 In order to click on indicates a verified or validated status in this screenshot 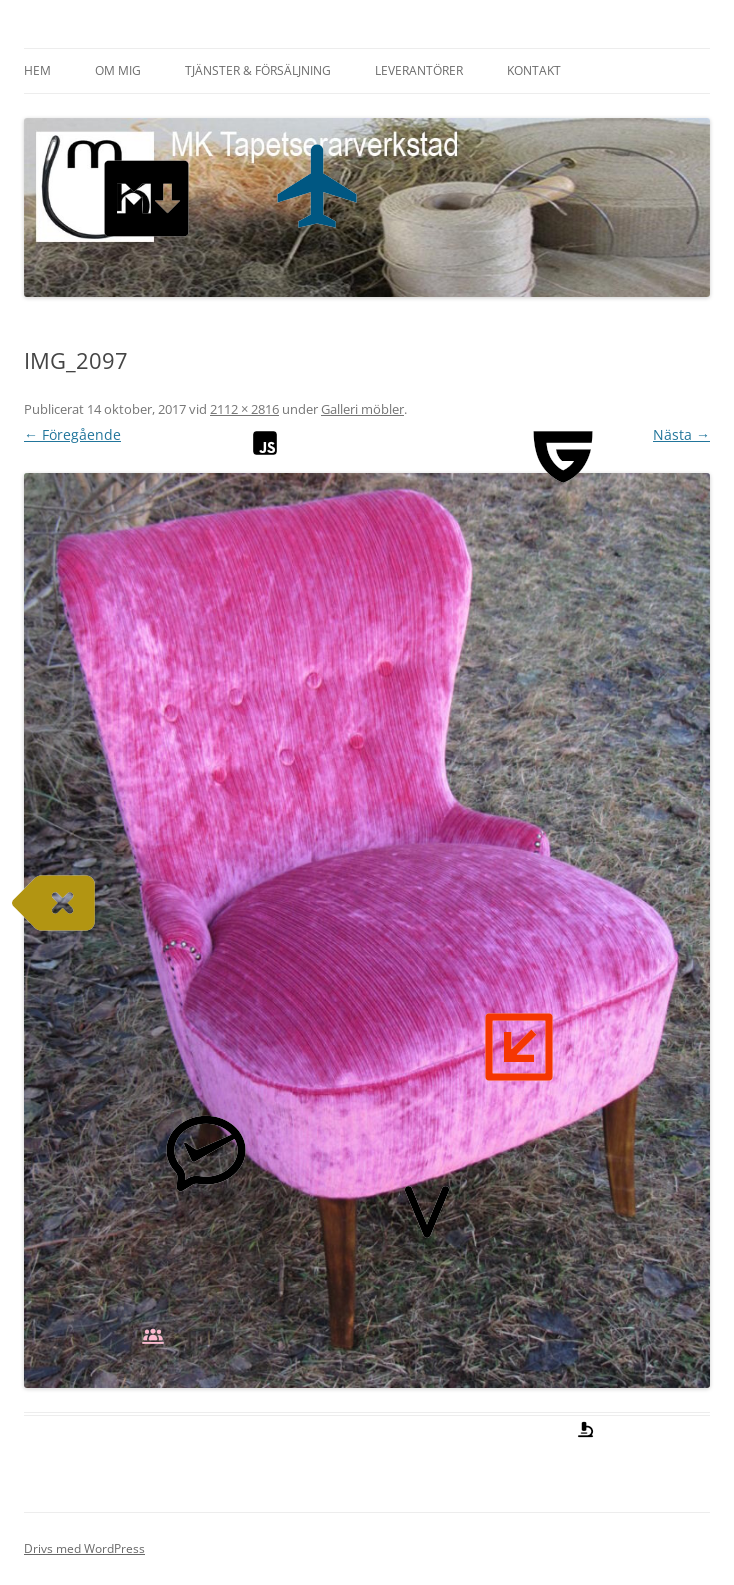, I will do `click(427, 1212)`.